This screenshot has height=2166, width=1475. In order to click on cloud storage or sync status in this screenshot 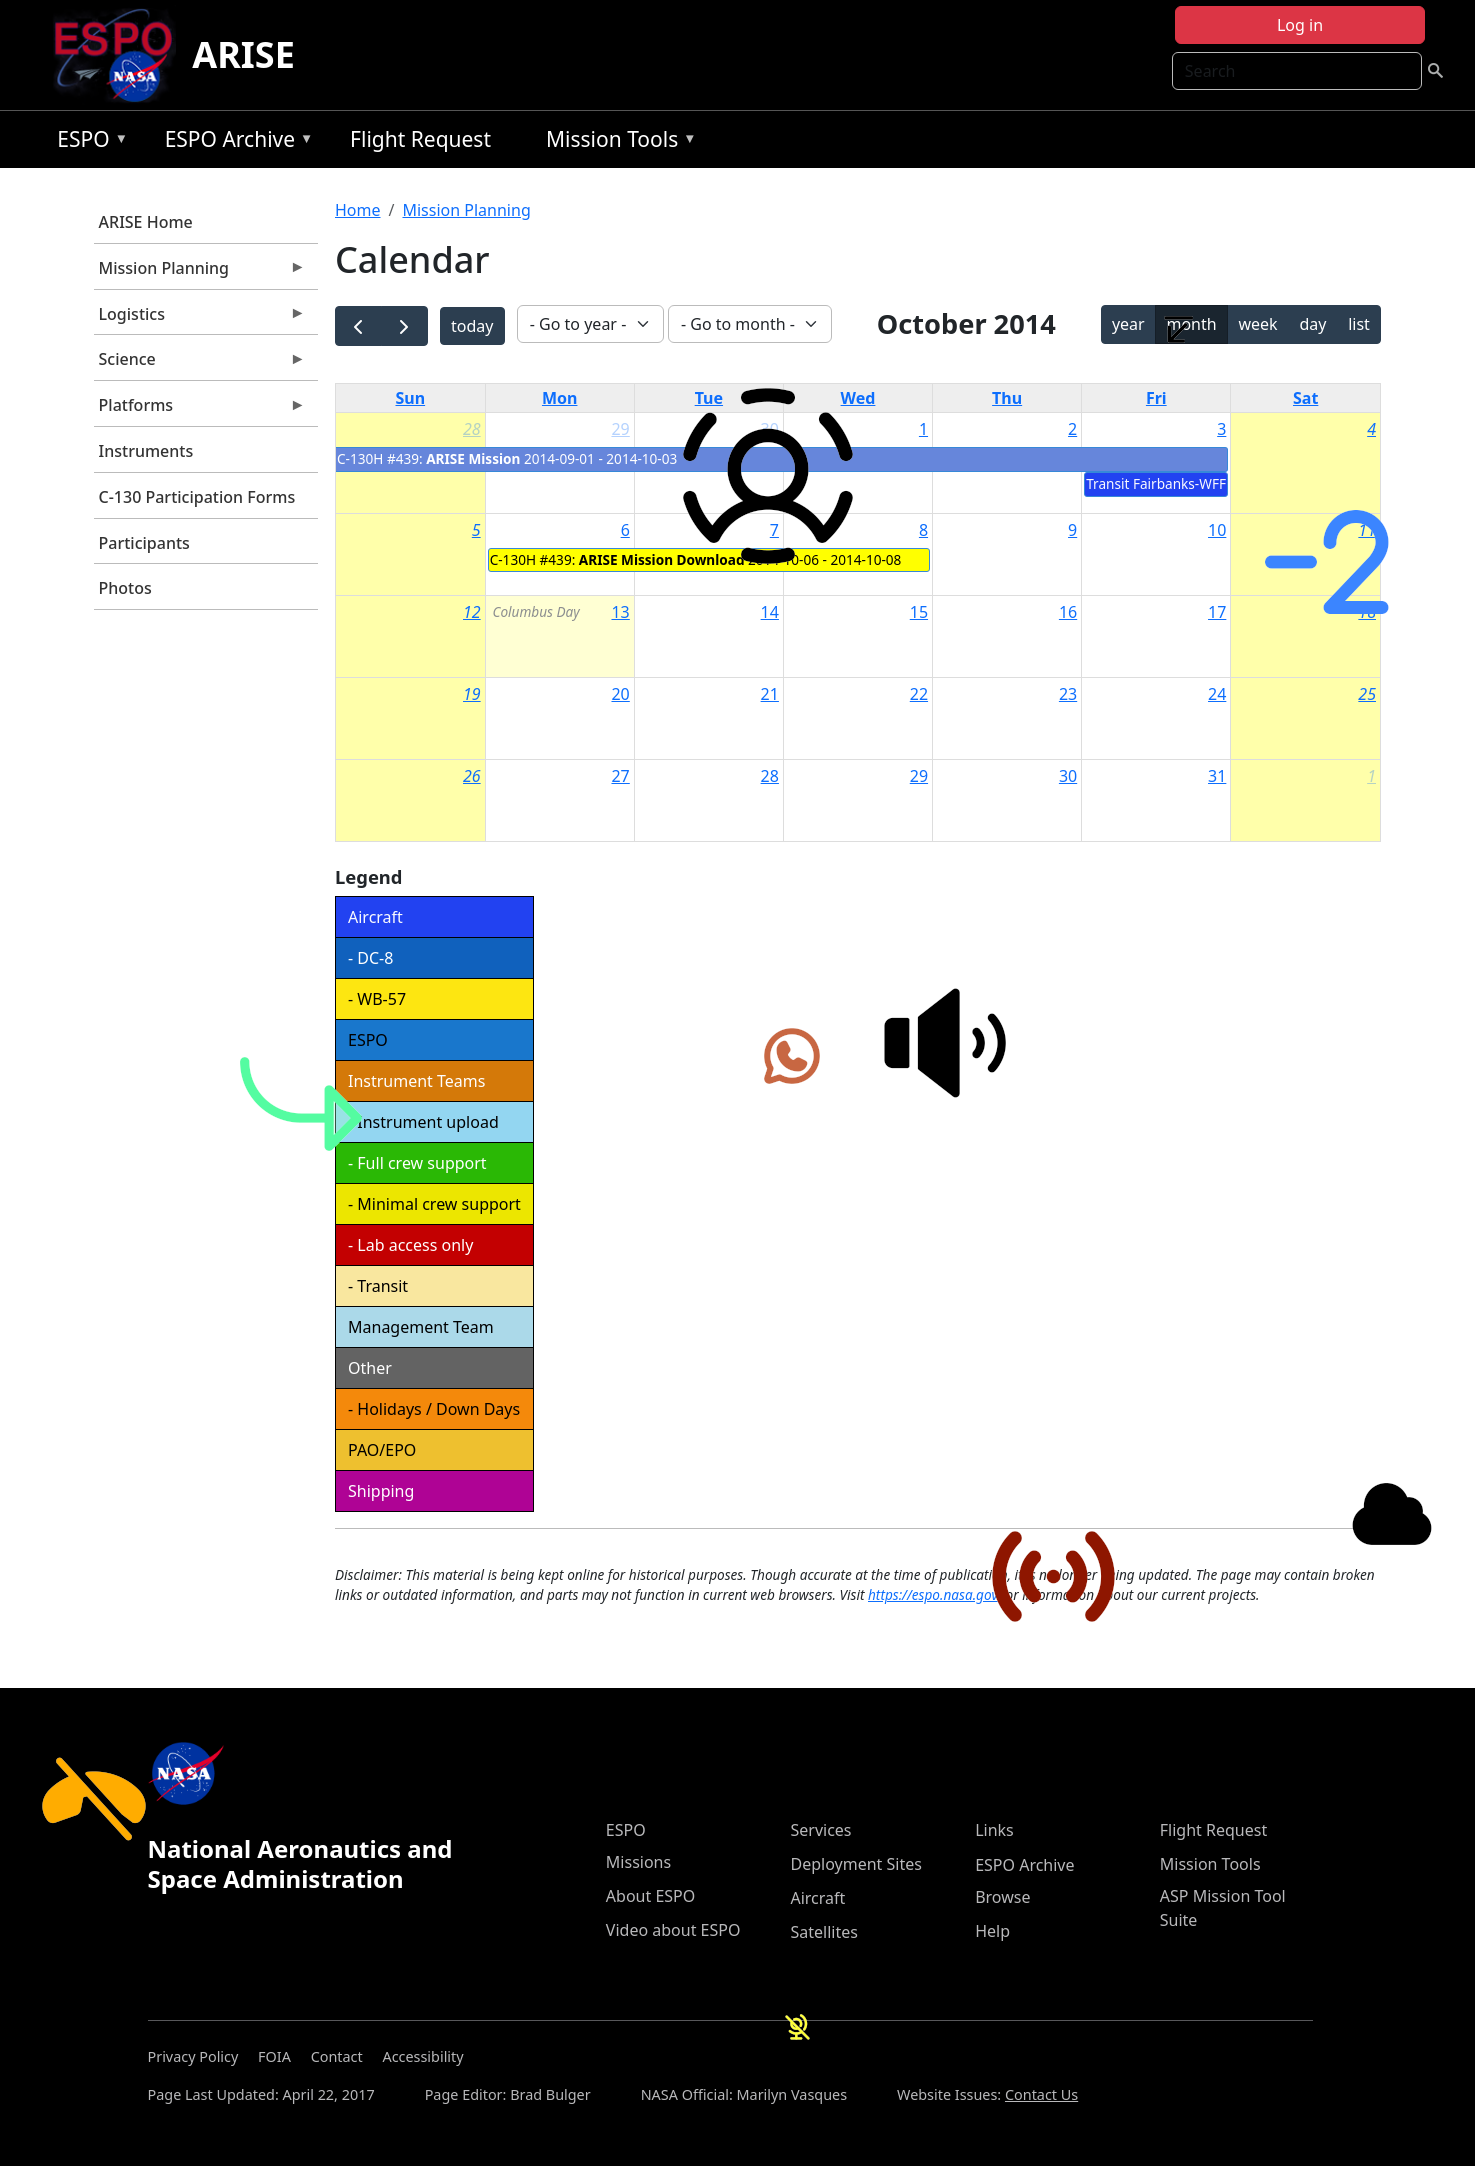, I will do `click(1392, 1514)`.